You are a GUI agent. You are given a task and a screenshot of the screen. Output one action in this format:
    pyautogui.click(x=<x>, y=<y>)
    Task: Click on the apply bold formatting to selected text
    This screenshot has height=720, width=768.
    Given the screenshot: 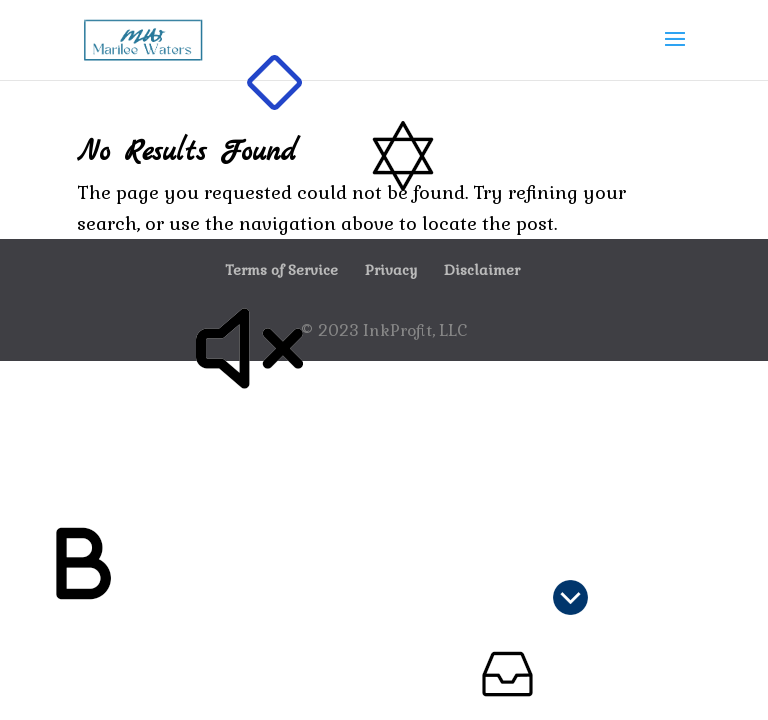 What is the action you would take?
    pyautogui.click(x=81, y=563)
    